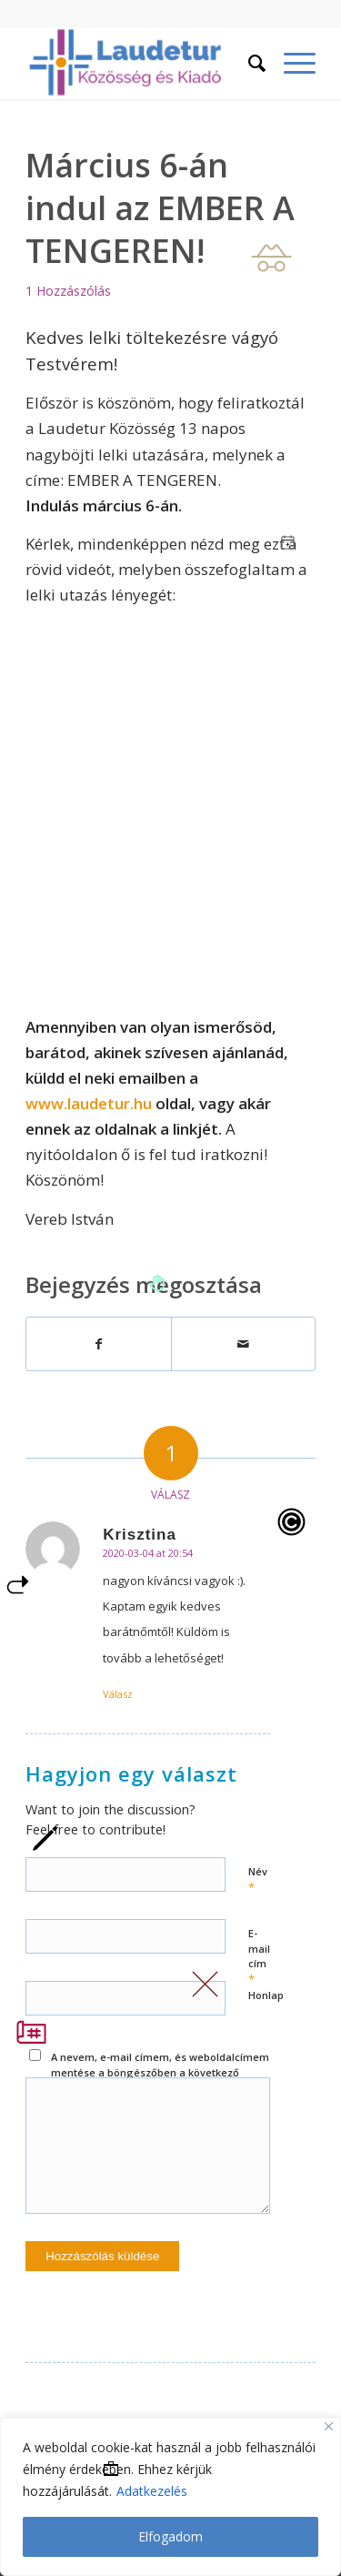  I want to click on stop or pause an action, so click(157, 1283).